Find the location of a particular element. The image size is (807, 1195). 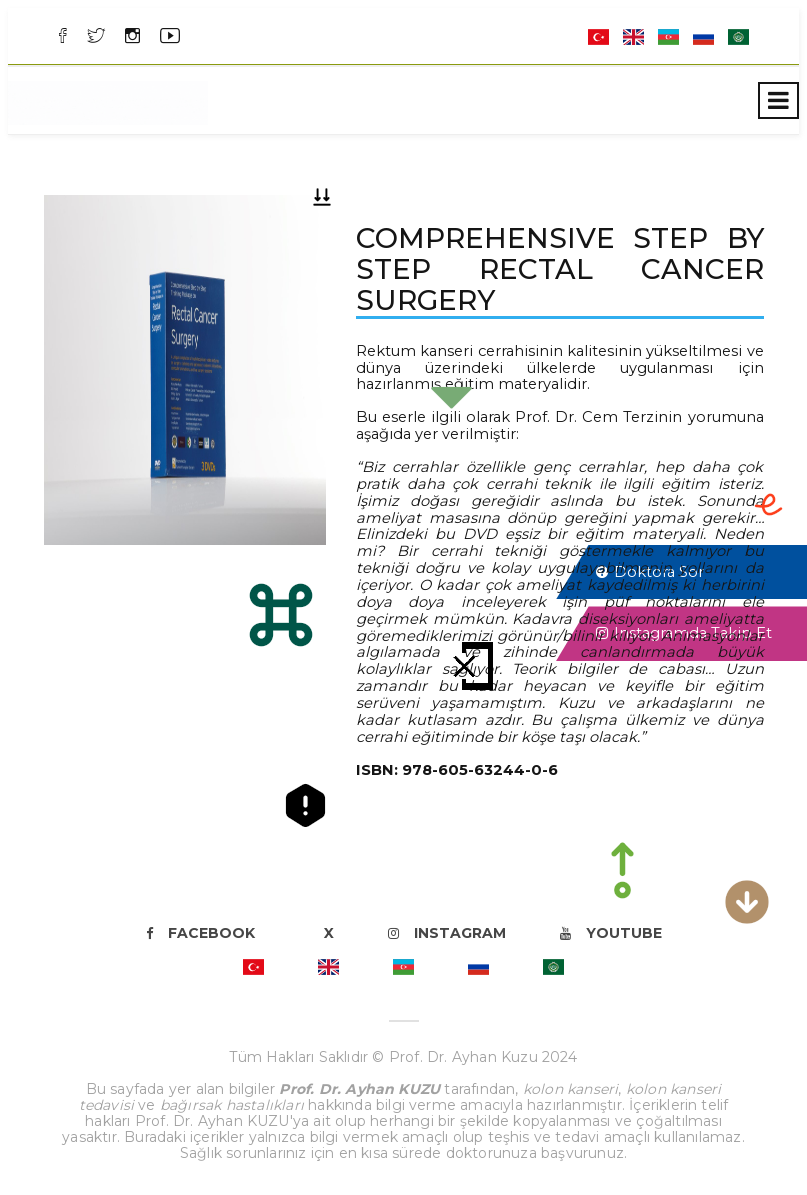

download all items to device is located at coordinates (322, 197).